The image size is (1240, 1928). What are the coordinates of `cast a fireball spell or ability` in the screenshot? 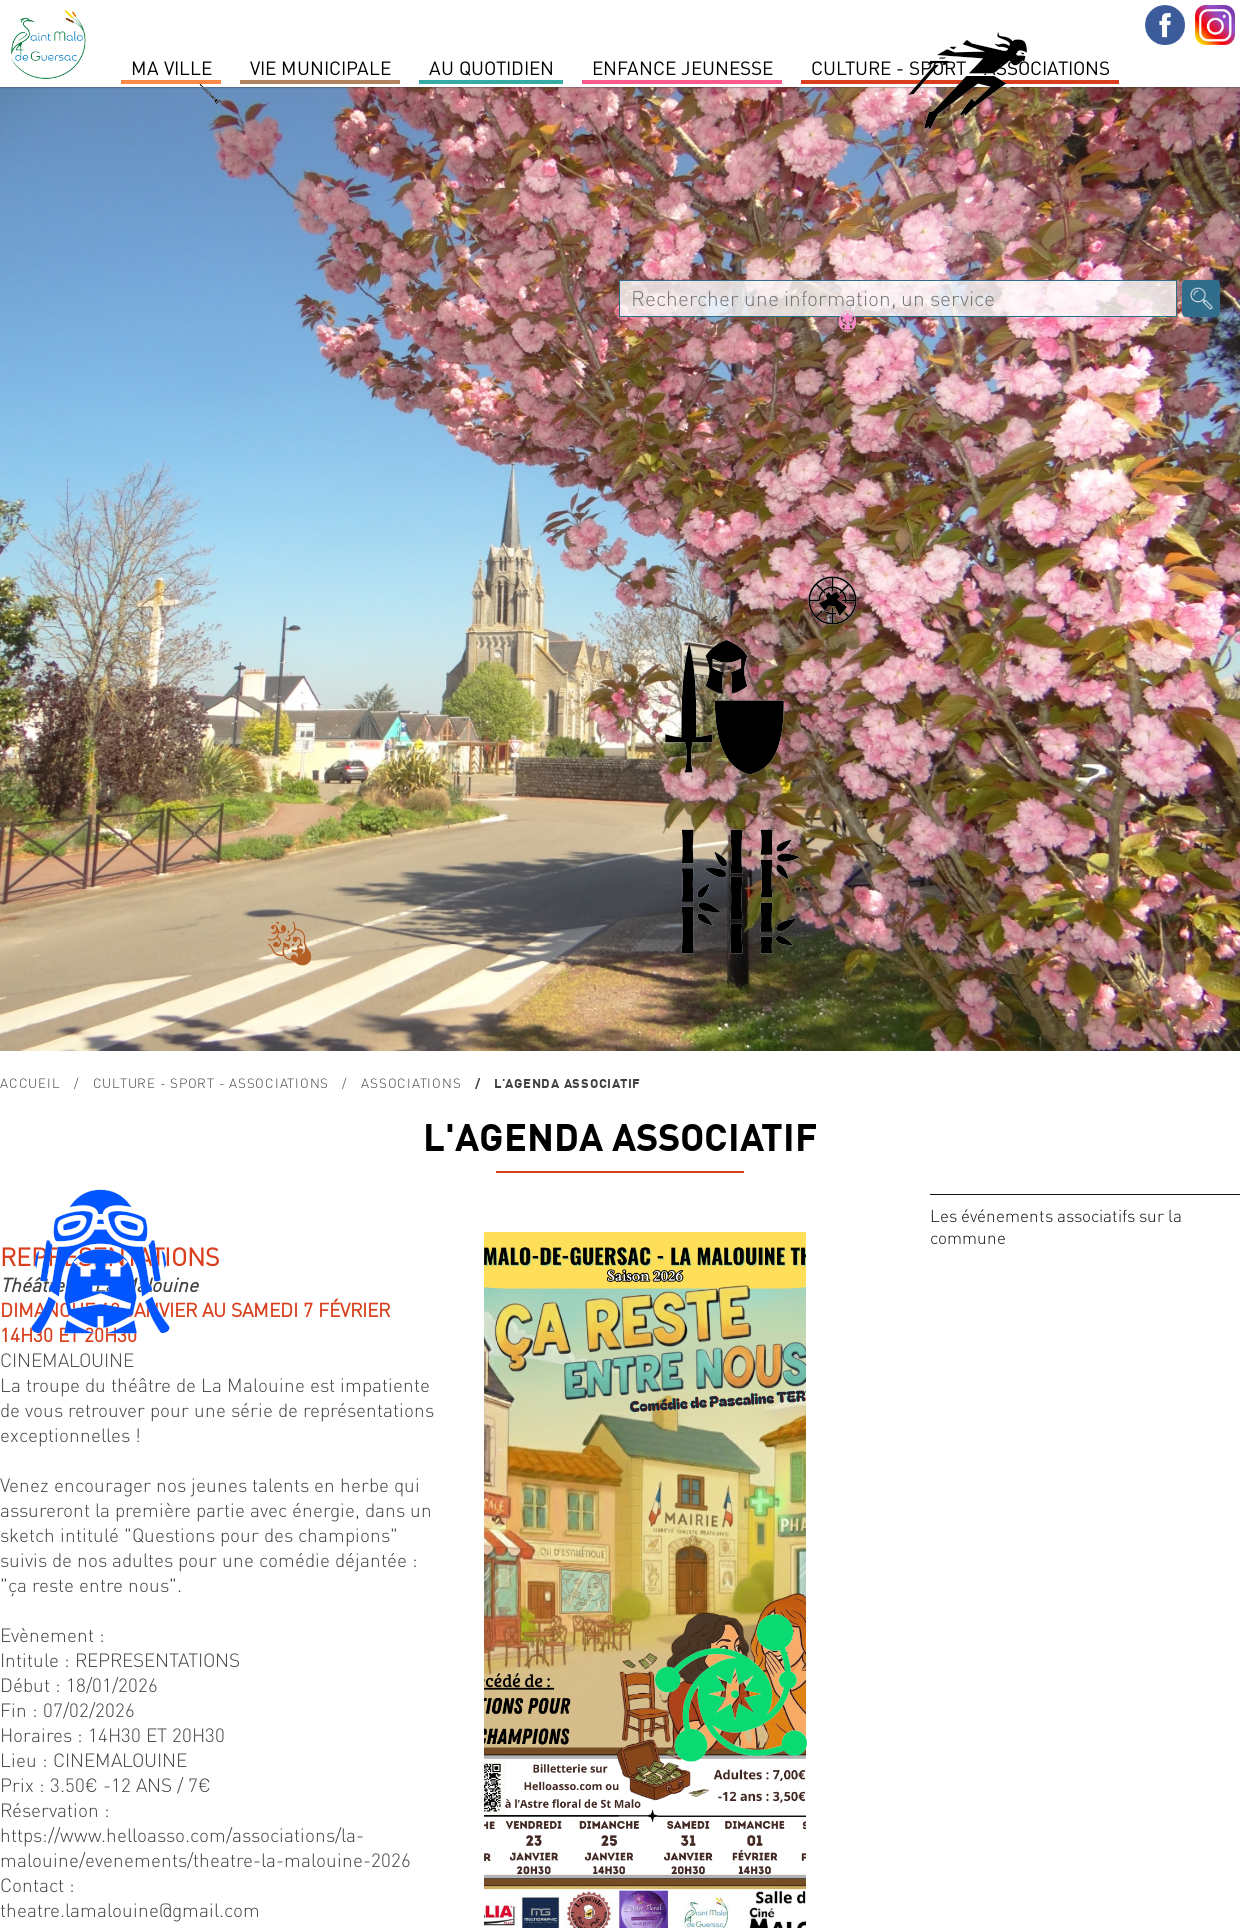 It's located at (289, 943).